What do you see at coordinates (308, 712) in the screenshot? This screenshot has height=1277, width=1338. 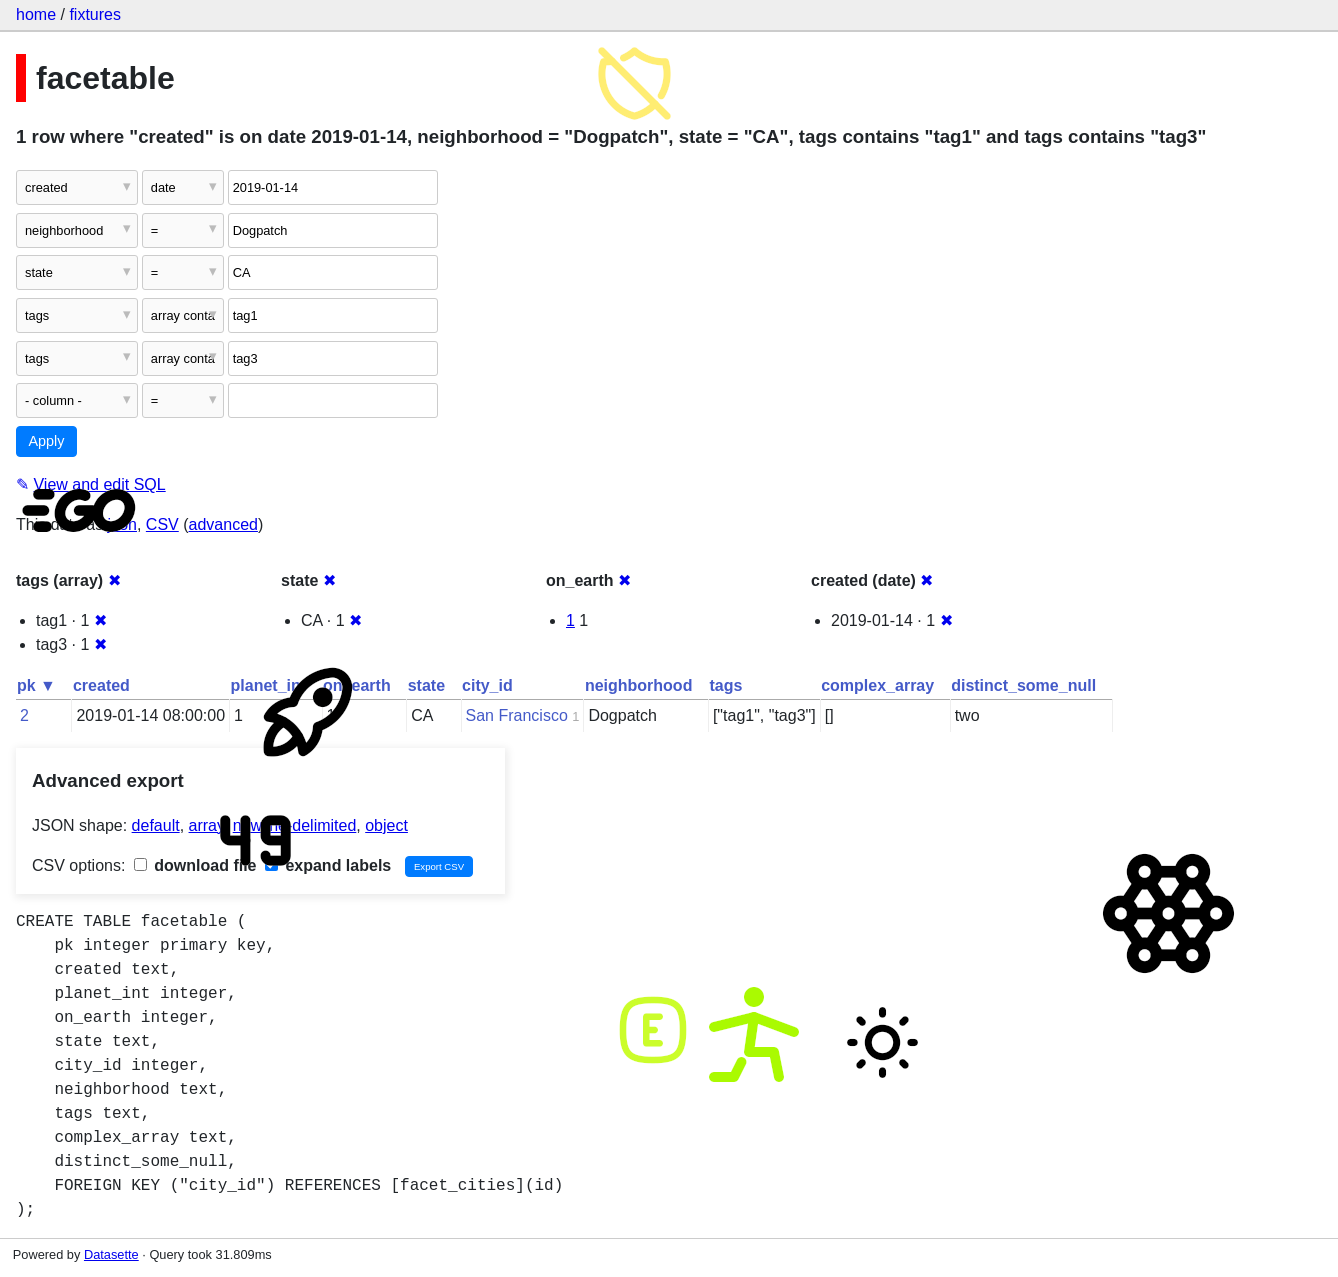 I see `launch or deploy an application` at bounding box center [308, 712].